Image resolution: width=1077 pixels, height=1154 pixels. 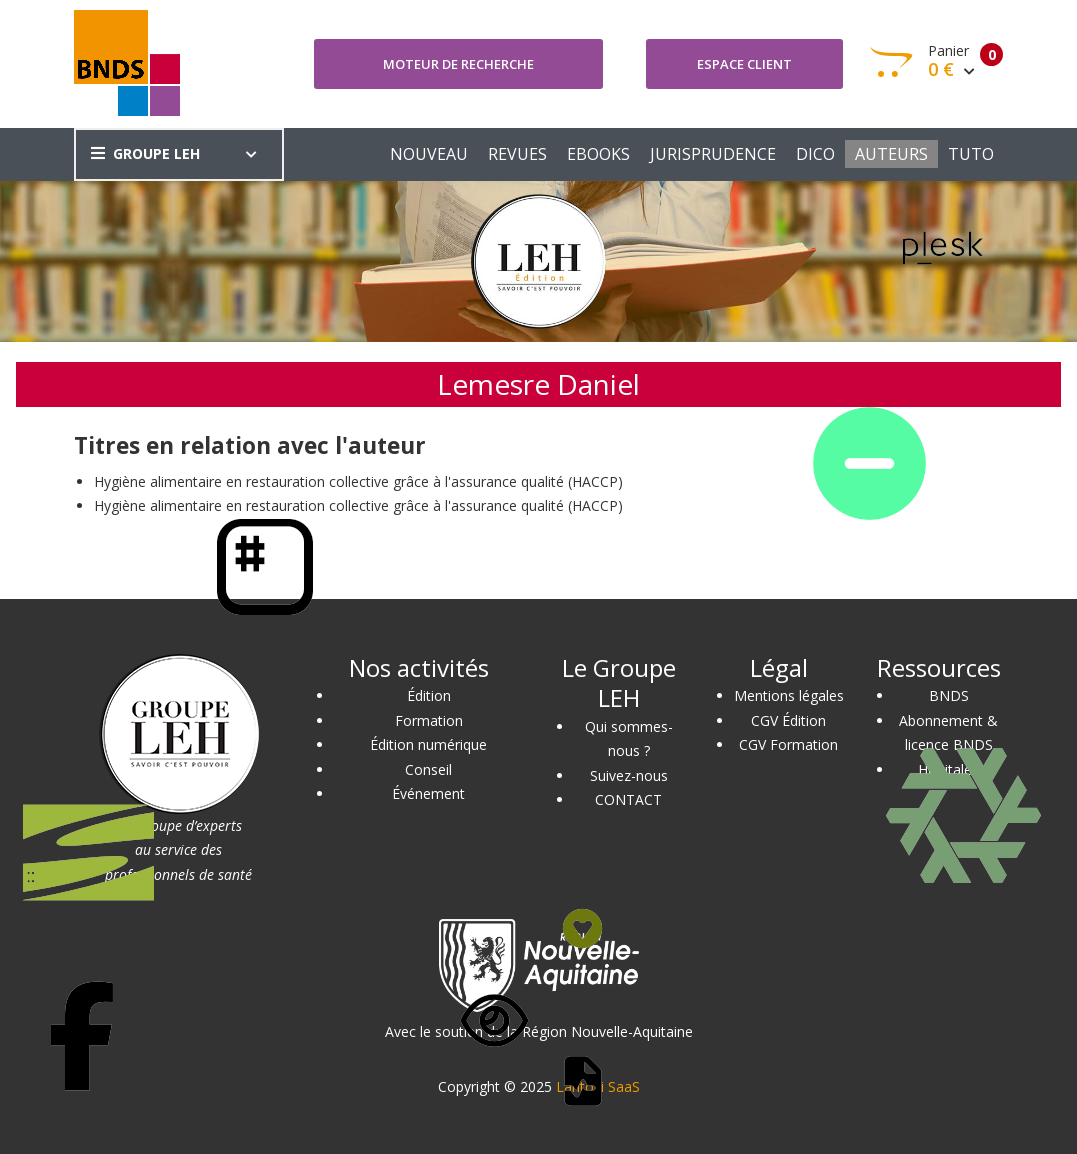 I want to click on gratipay logo - a platform for recurring donations and tips, so click(x=582, y=928).